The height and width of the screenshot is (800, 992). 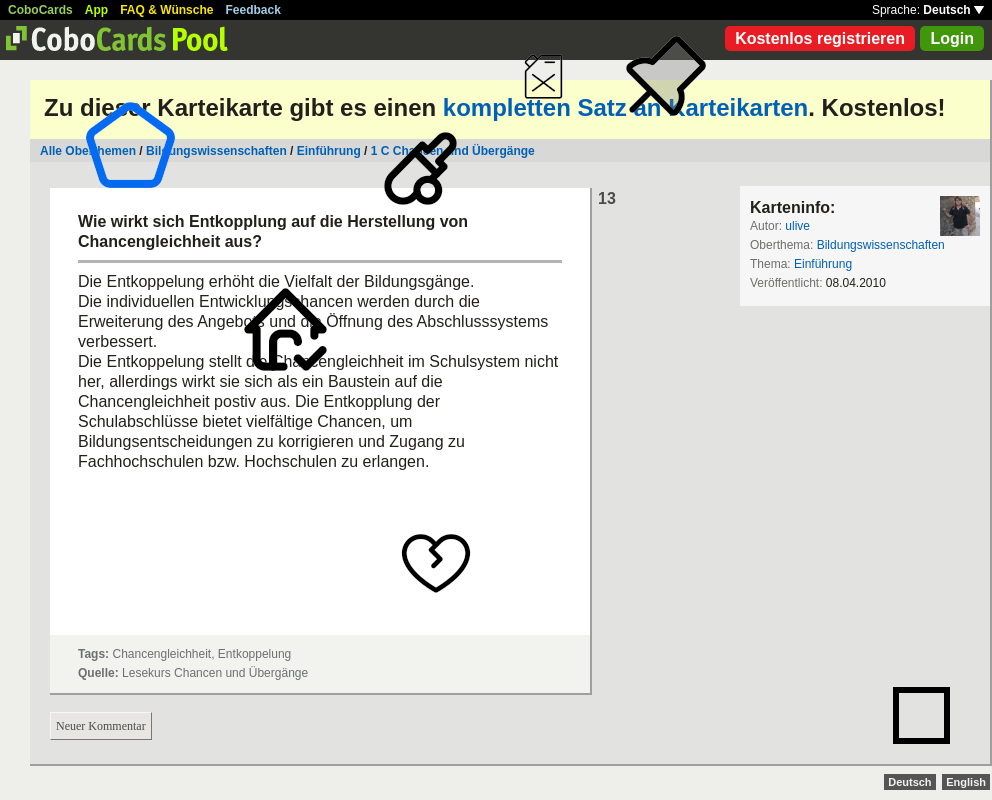 What do you see at coordinates (663, 79) in the screenshot?
I see `pin an item to keep it visible` at bounding box center [663, 79].